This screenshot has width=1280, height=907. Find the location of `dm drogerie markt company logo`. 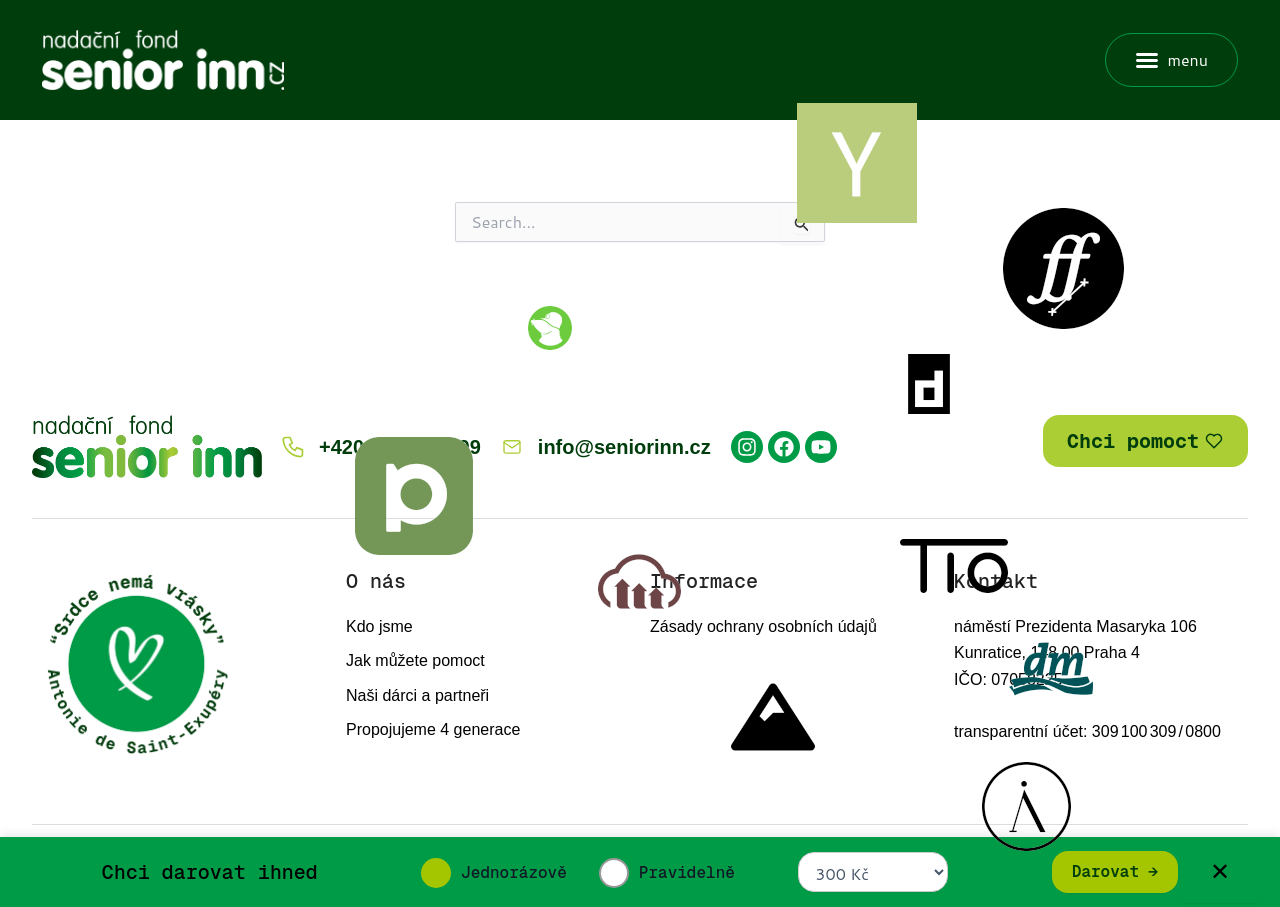

dm drogerie markt company logo is located at coordinates (1051, 669).